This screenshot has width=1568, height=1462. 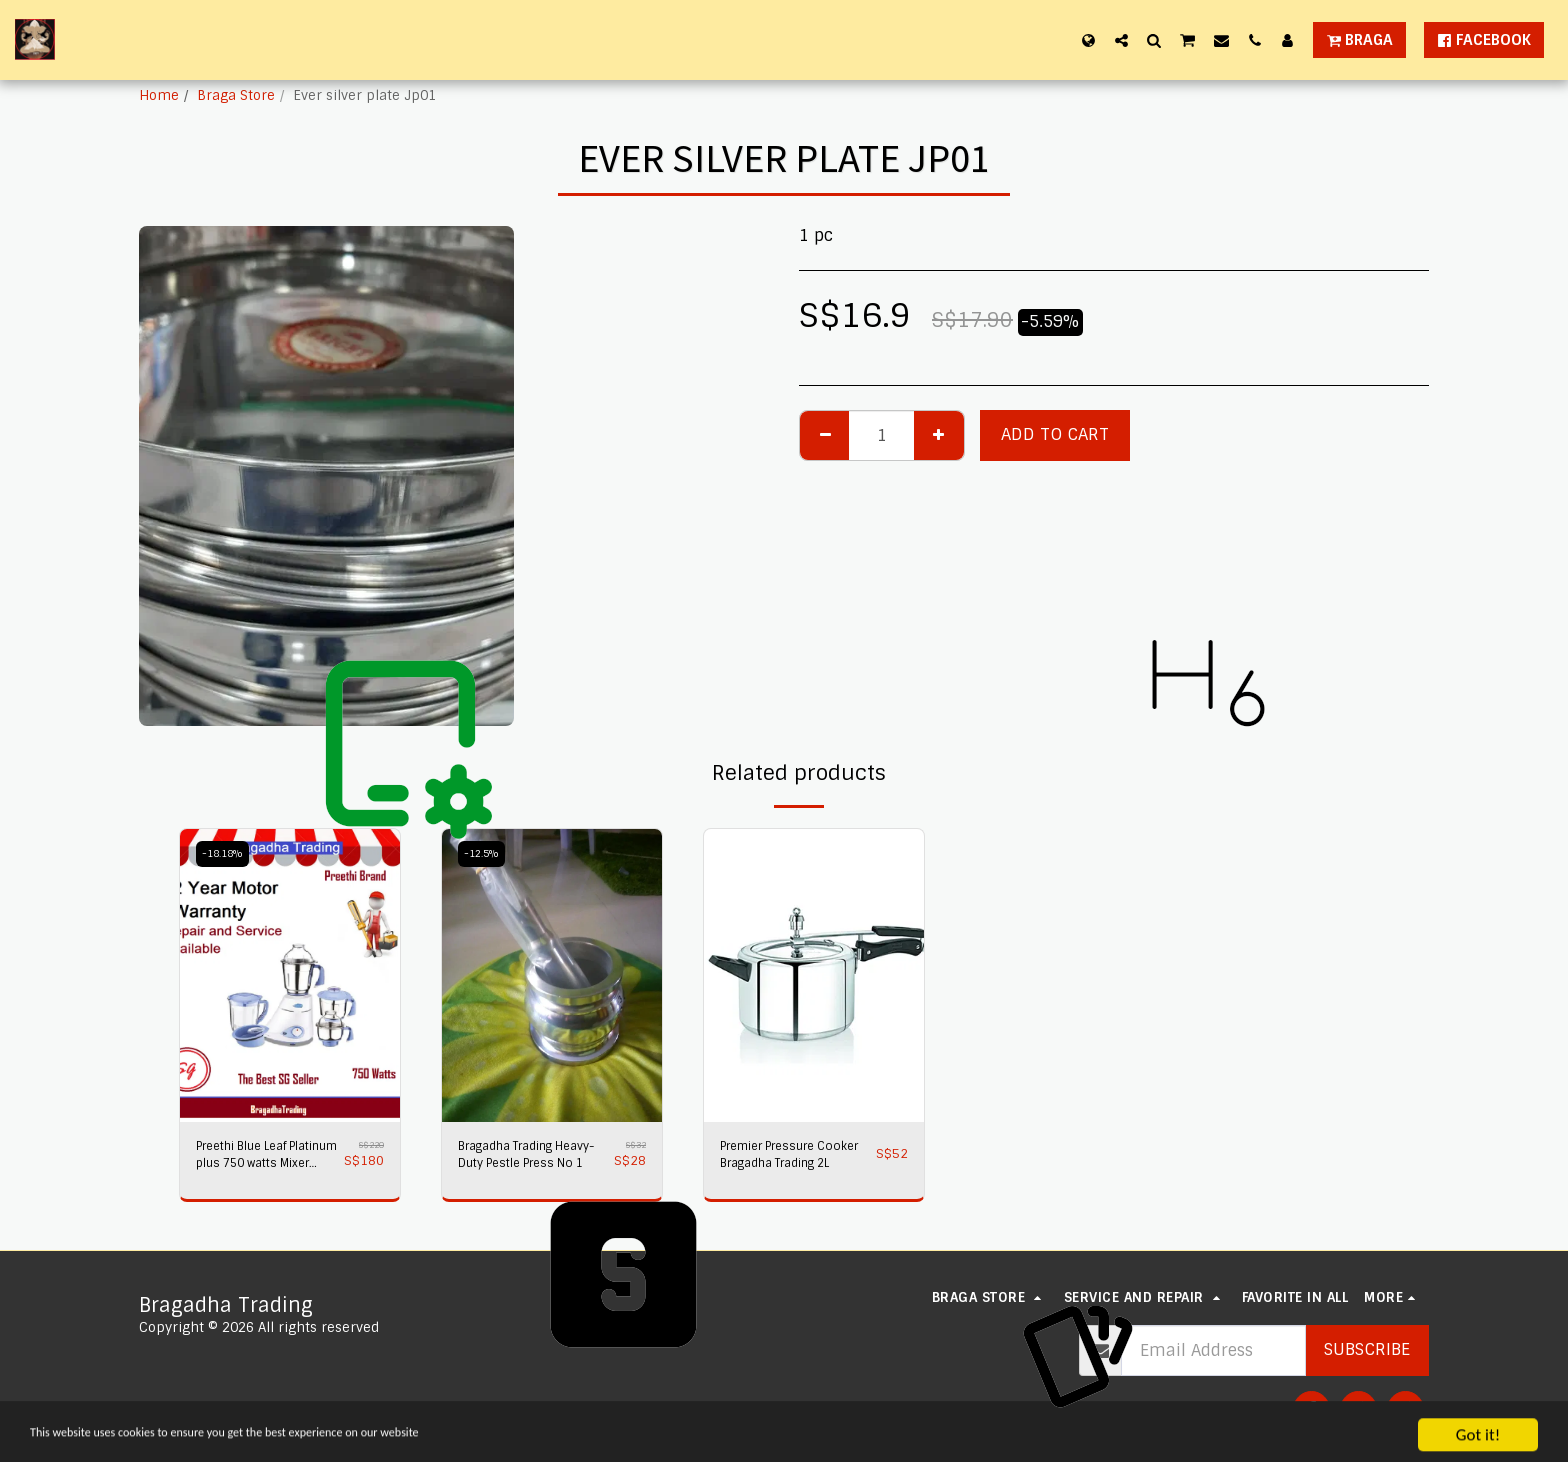 I want to click on access tablet device settings, so click(x=400, y=743).